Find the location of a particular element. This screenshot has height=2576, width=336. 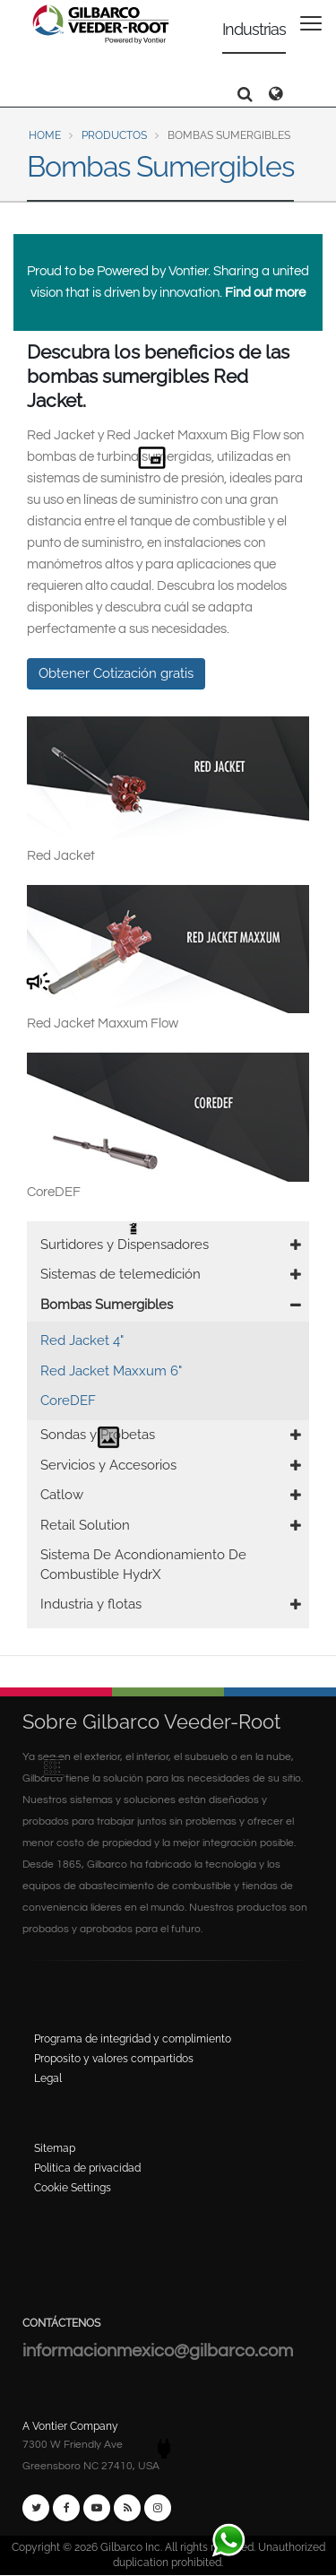

enable picture-in-picture mode is located at coordinates (151, 457).